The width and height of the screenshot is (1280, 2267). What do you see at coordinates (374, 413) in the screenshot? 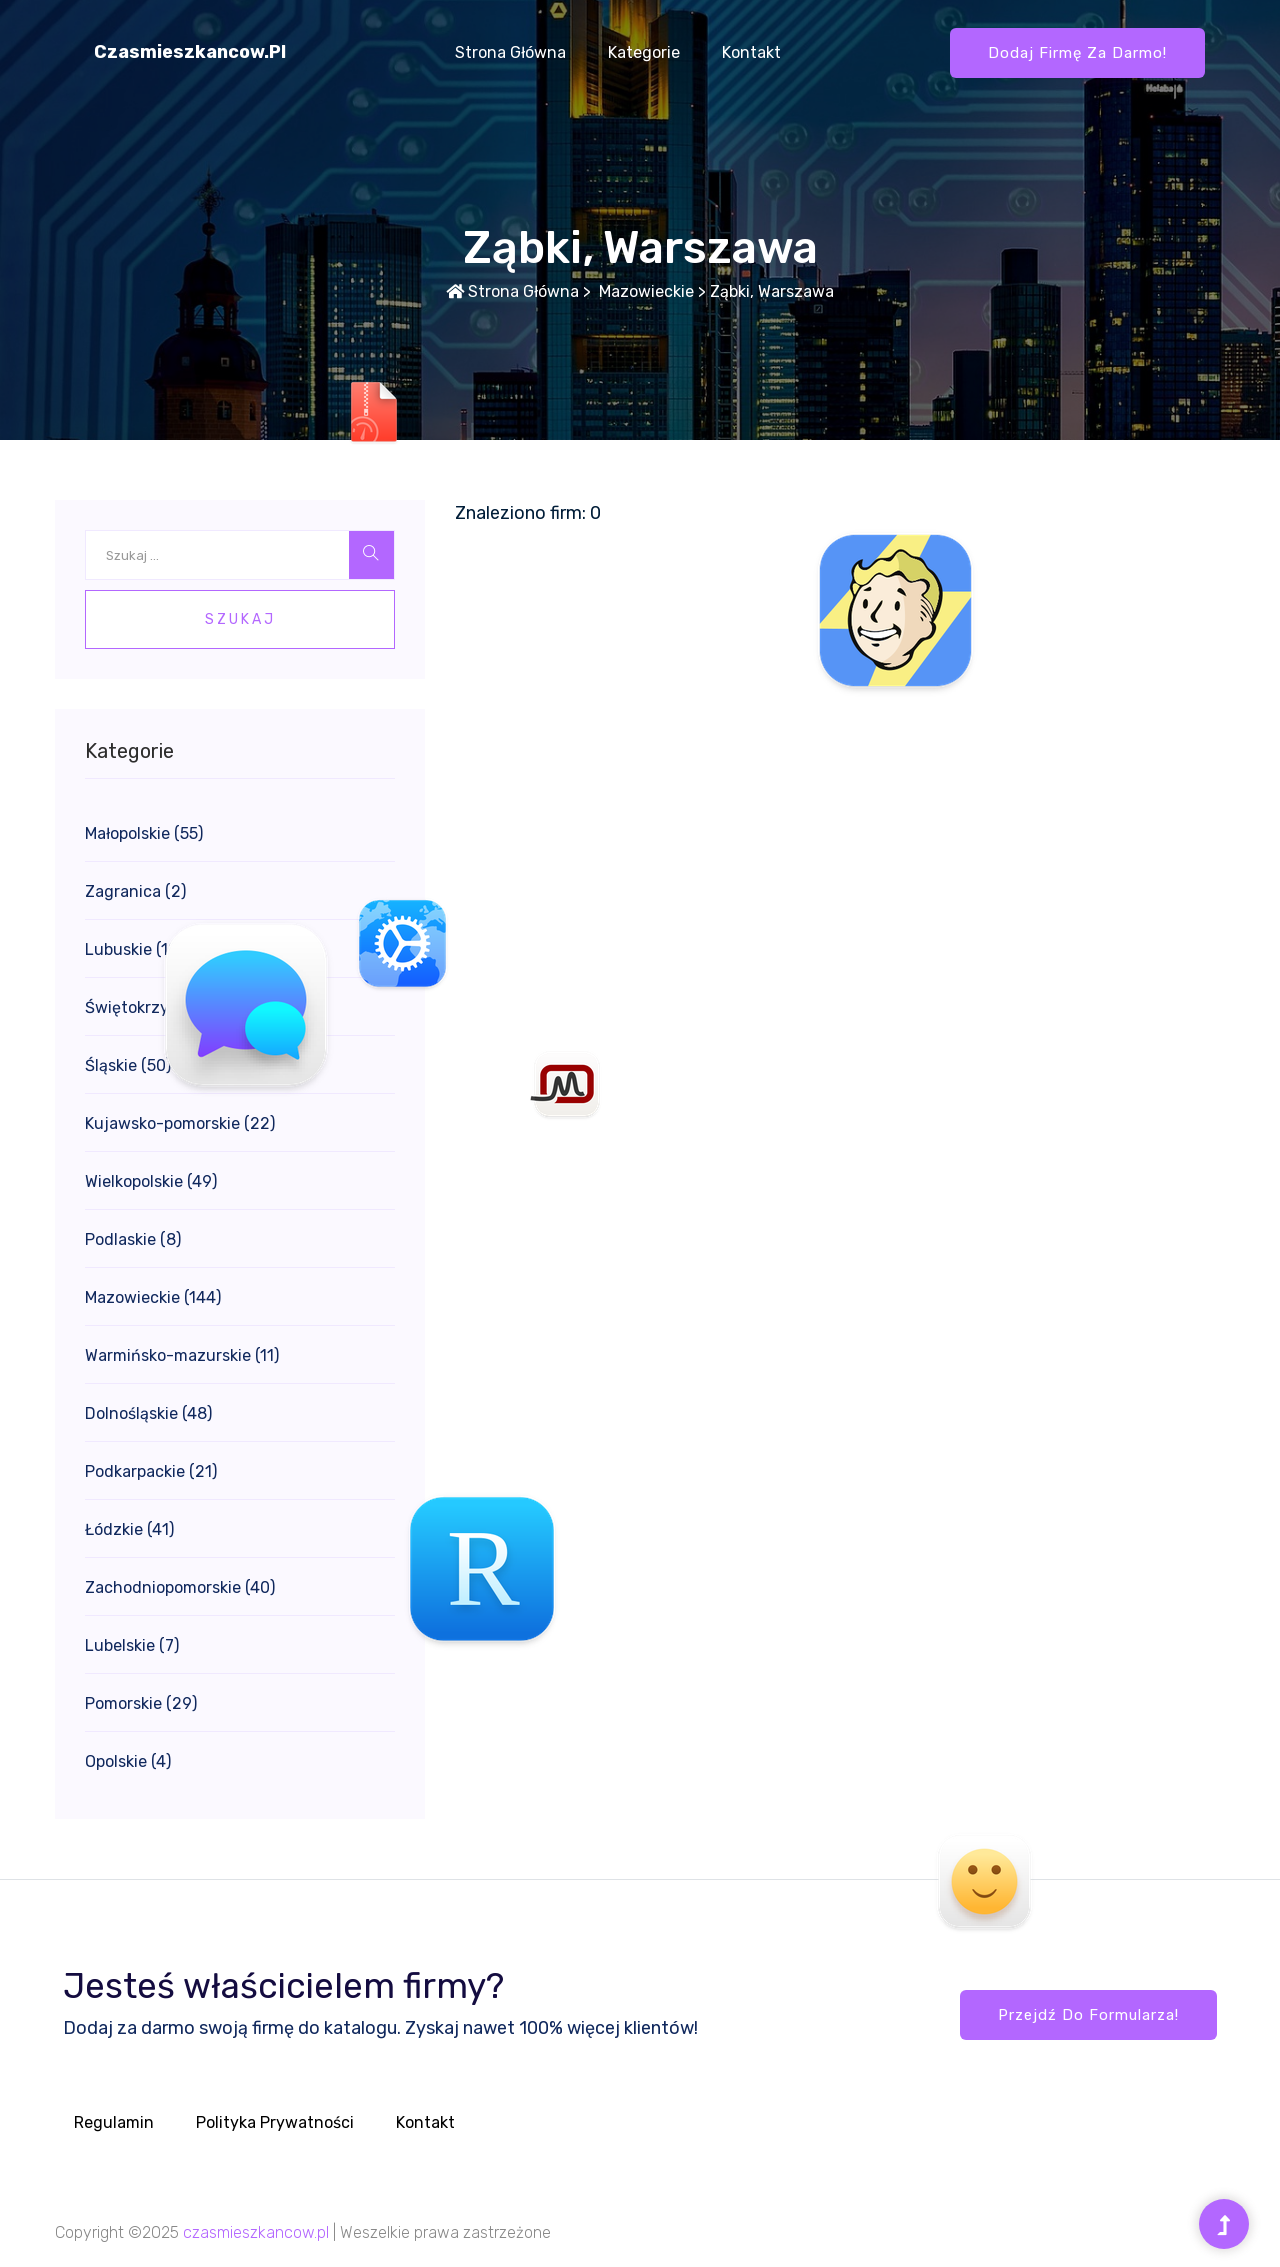
I see `an rpm package file for linux software installation` at bounding box center [374, 413].